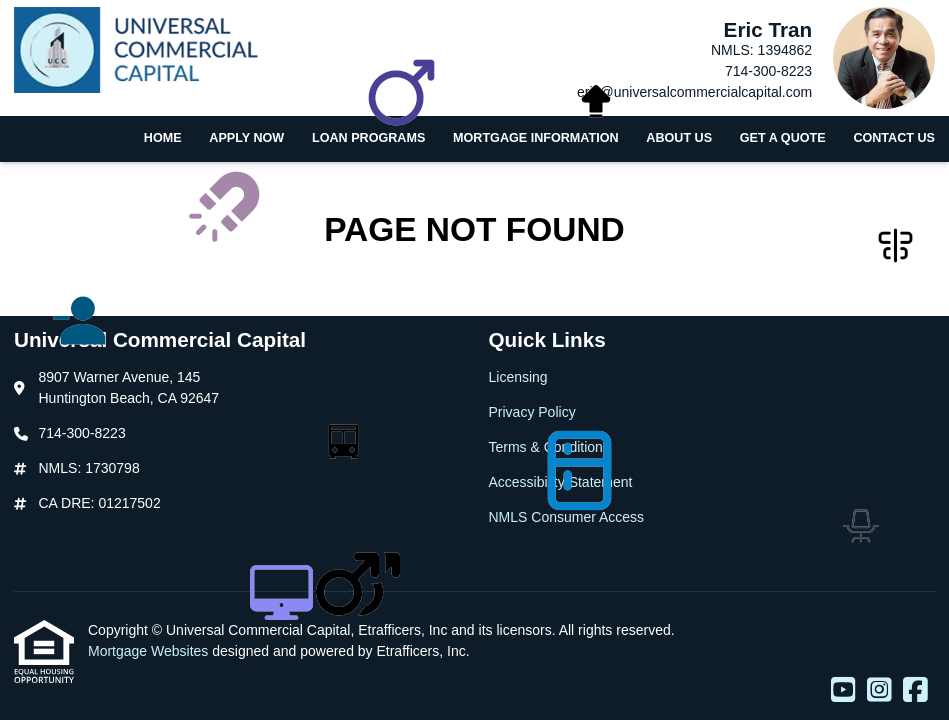 This screenshot has height=720, width=949. What do you see at coordinates (579, 470) in the screenshot?
I see `access kitchen appliance controls` at bounding box center [579, 470].